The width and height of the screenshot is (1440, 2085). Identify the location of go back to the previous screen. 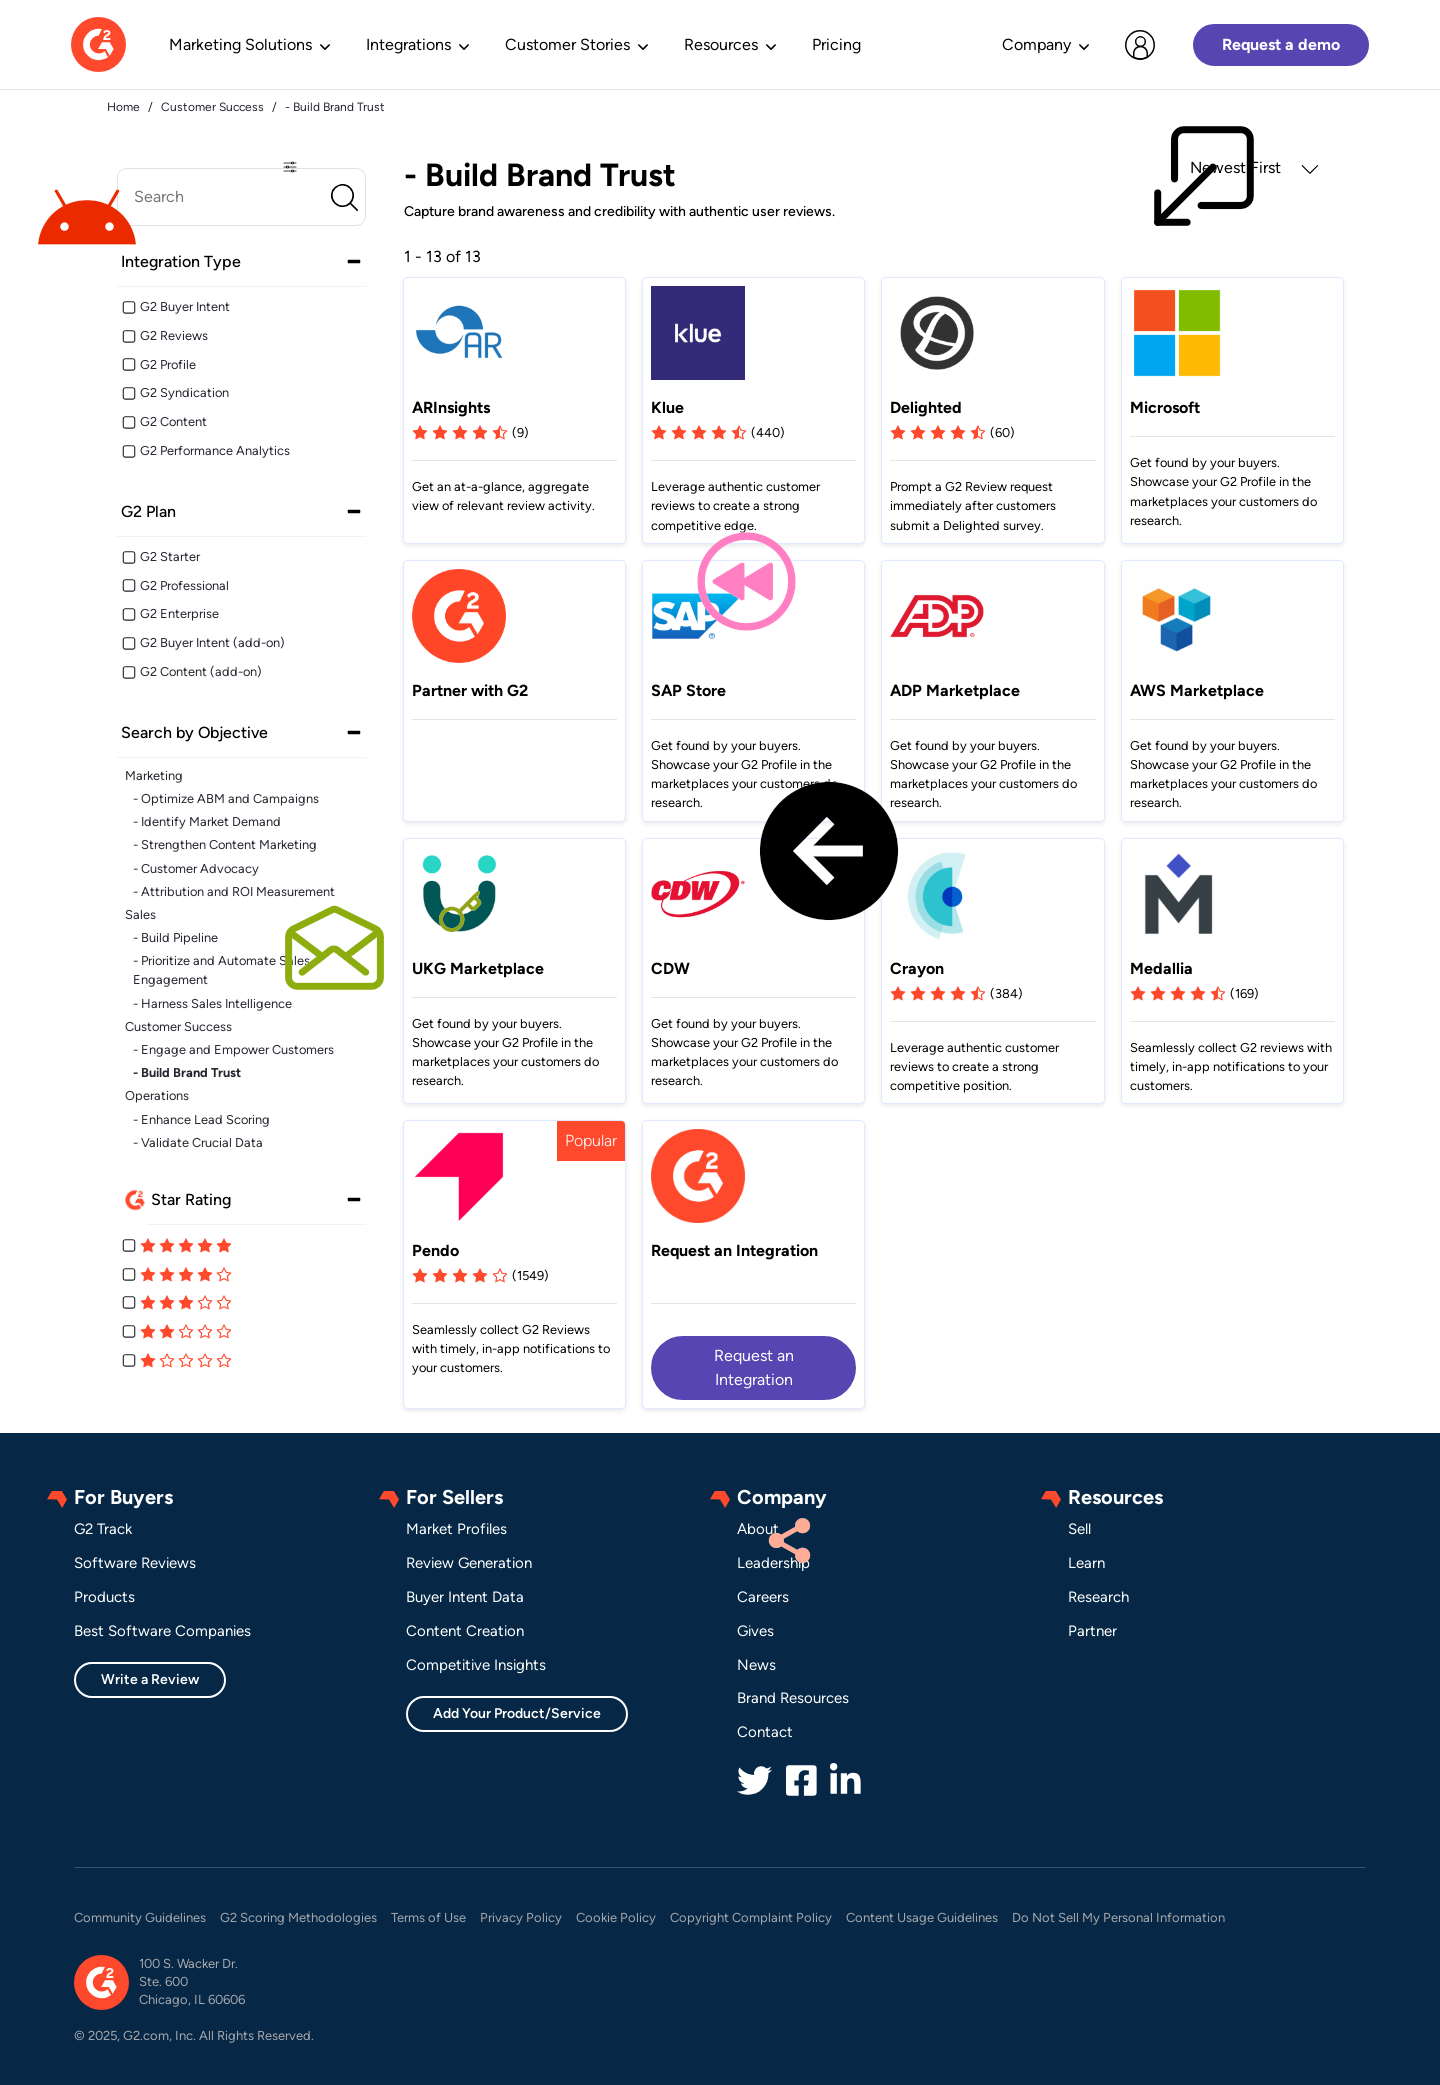
(829, 851).